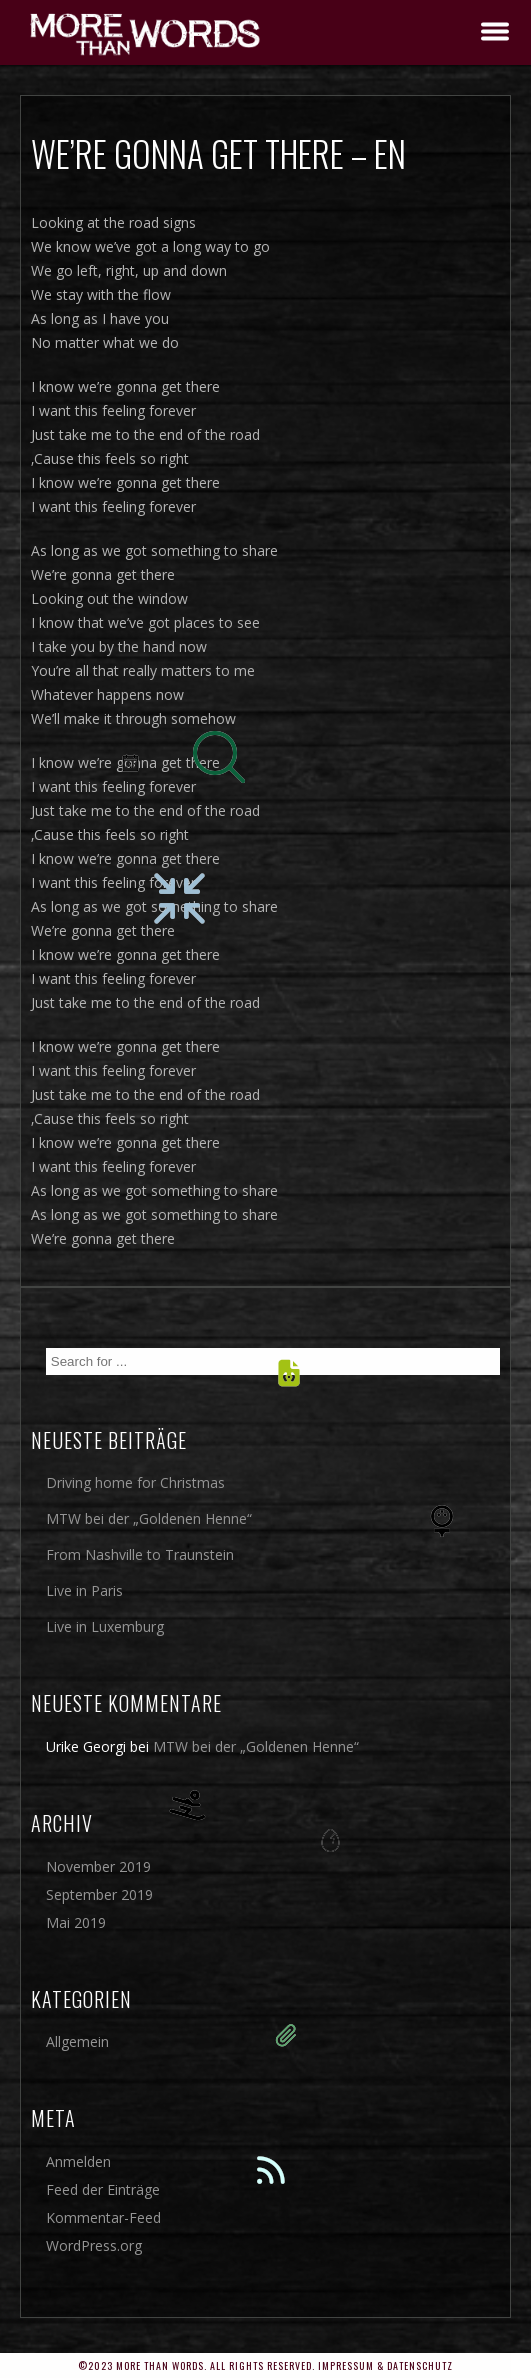 The image size is (531, 2378). Describe the element at coordinates (187, 1805) in the screenshot. I see `access skiing or winter sports activities` at that location.